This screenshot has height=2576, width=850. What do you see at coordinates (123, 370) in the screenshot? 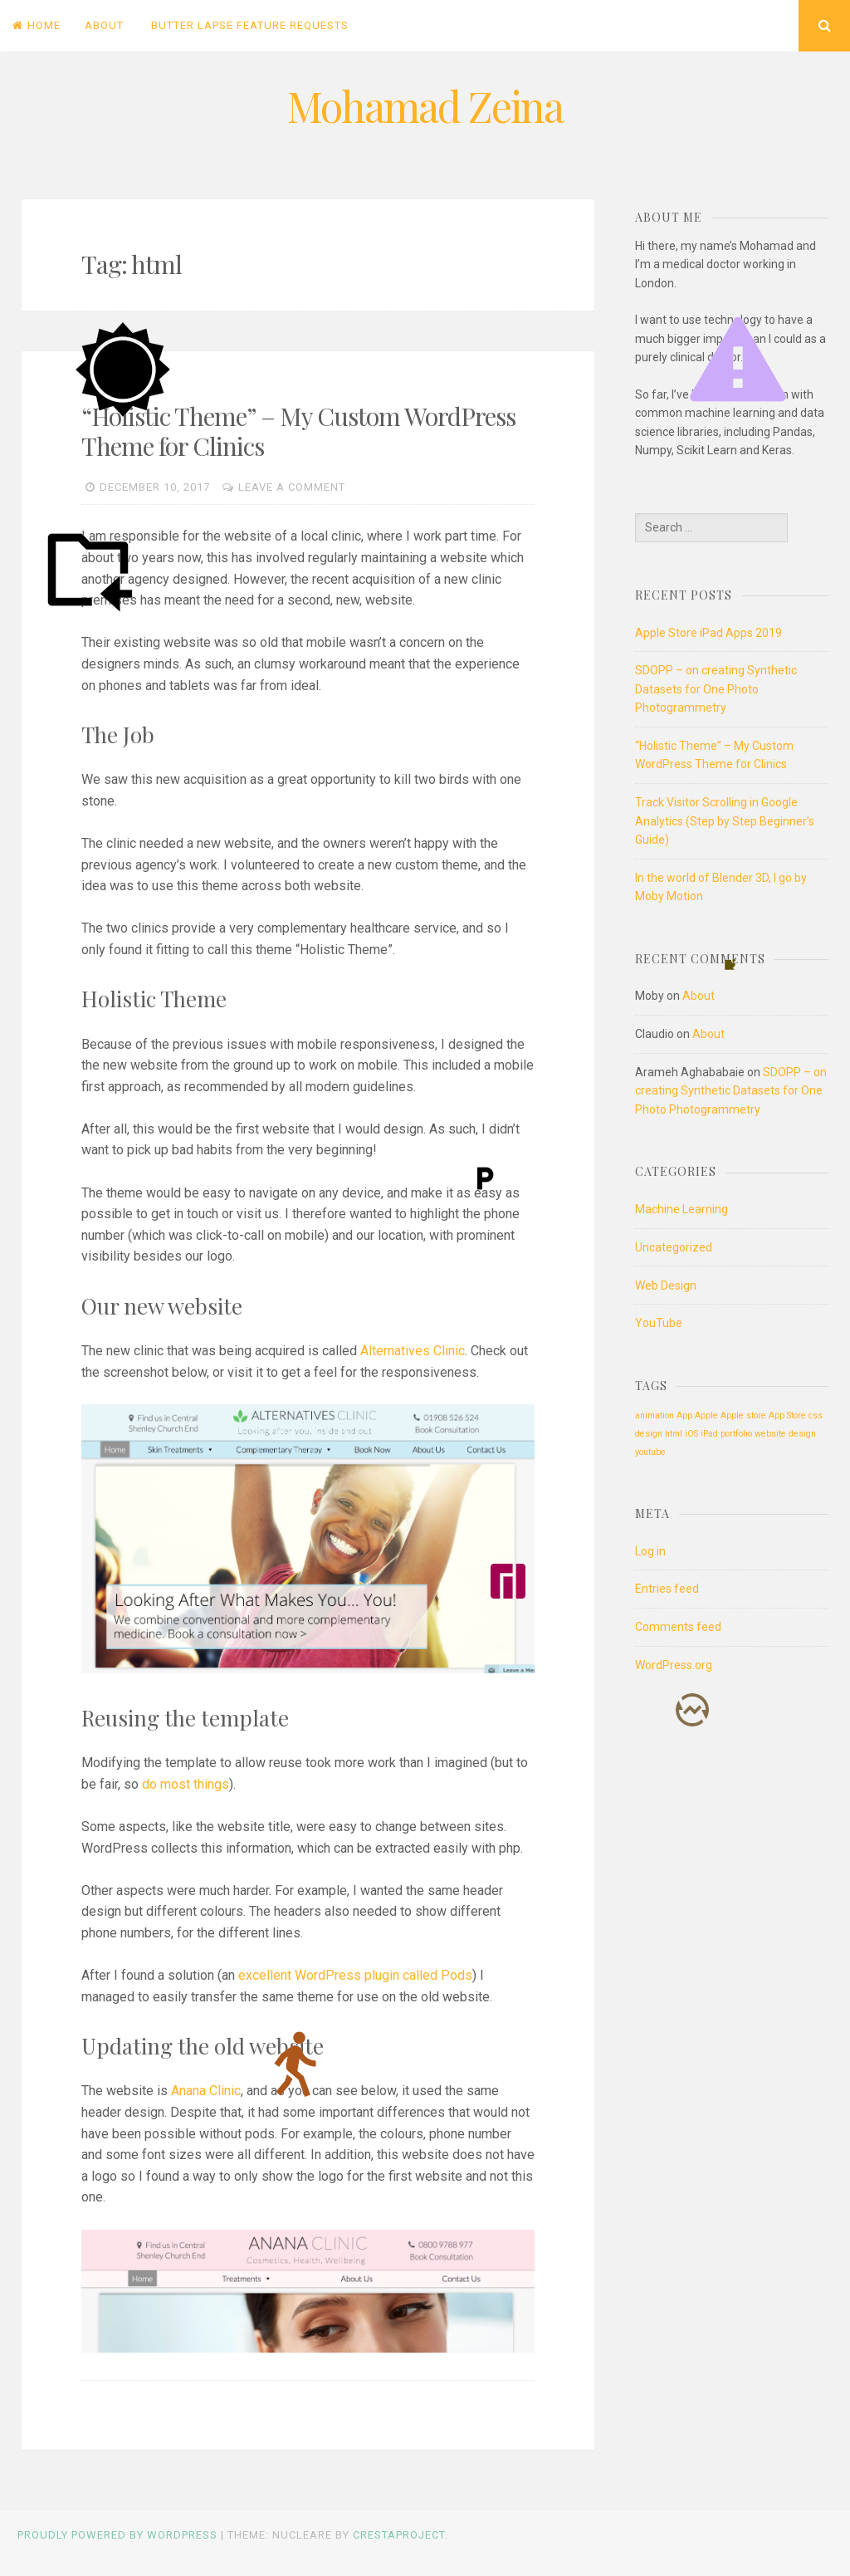
I see `open the AccuWeather app` at bounding box center [123, 370].